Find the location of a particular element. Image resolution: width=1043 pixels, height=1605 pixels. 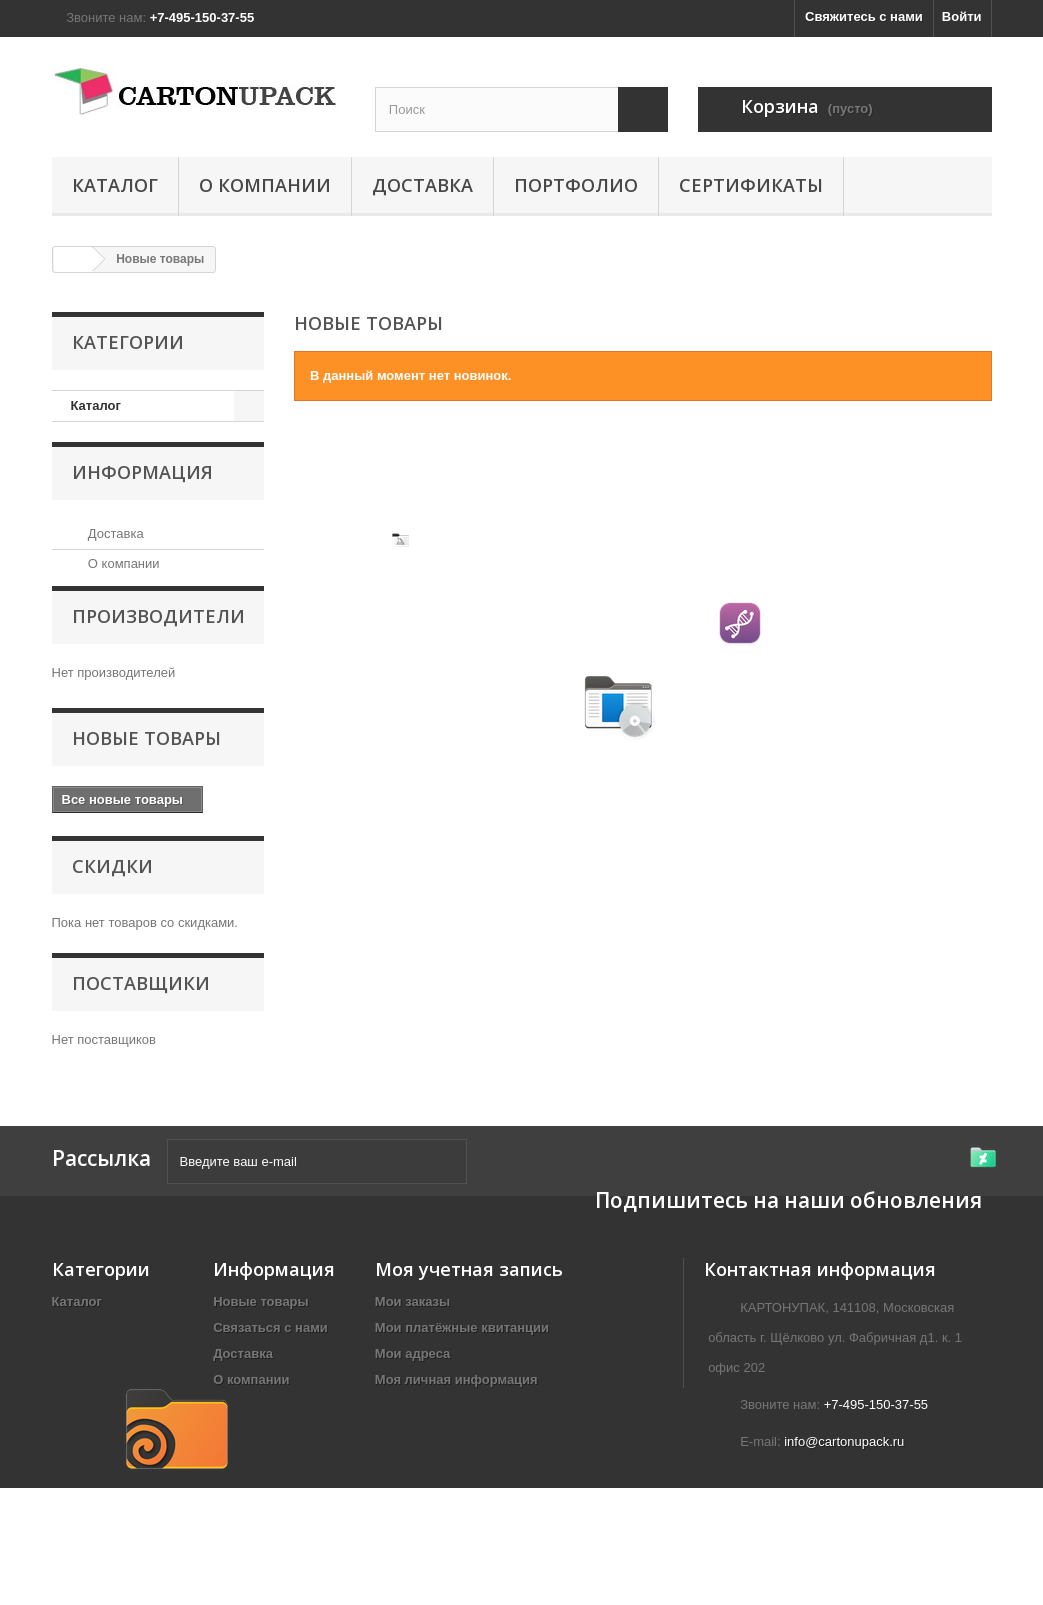

open science and education applications is located at coordinates (740, 623).